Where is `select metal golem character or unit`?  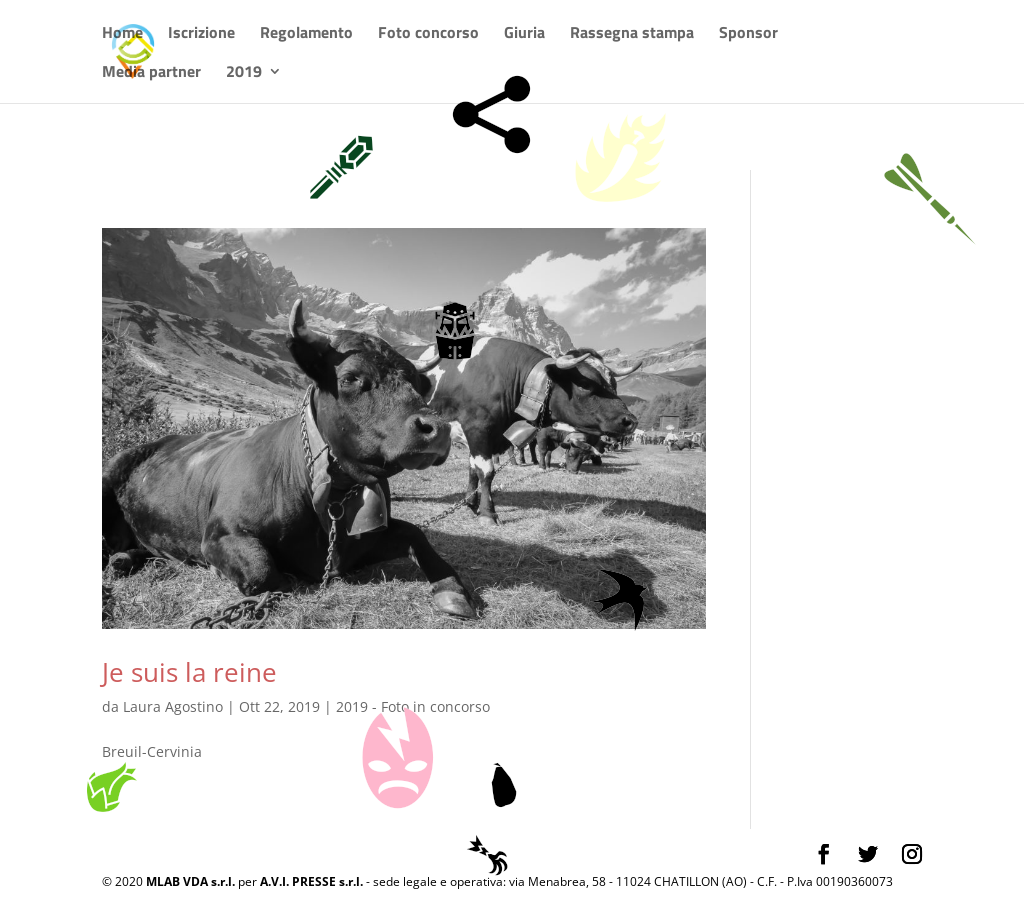 select metal golem character or unit is located at coordinates (455, 331).